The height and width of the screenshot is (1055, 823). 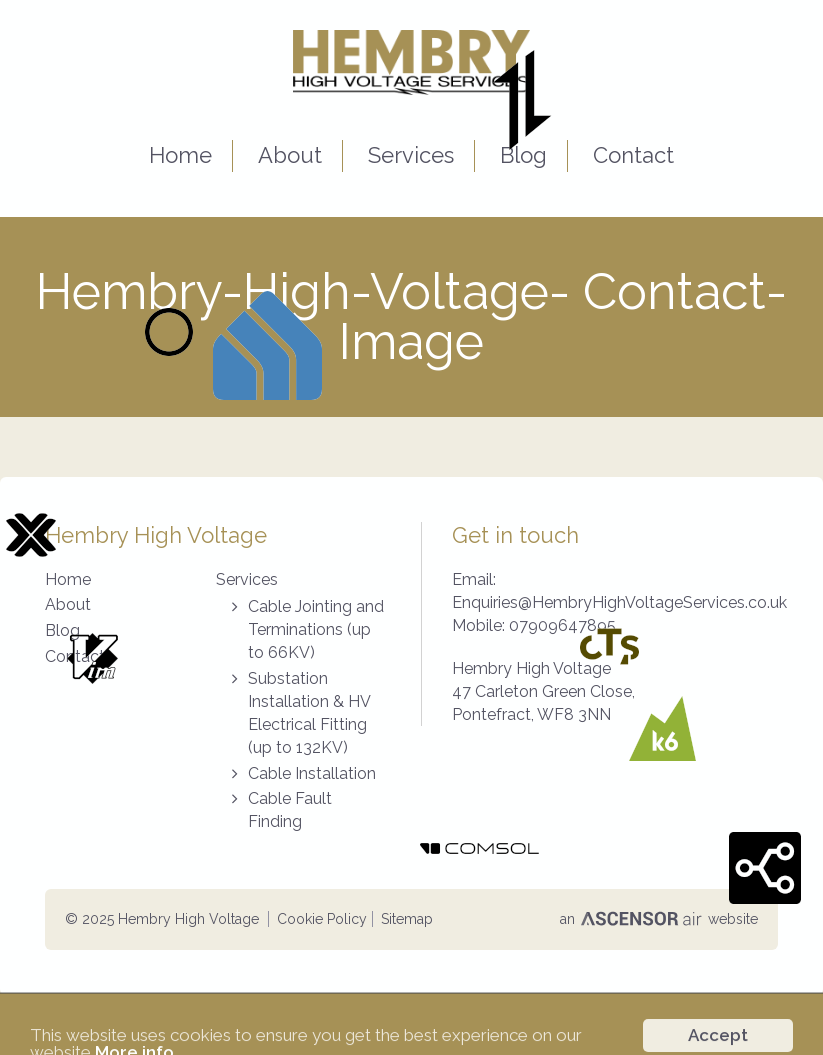 What do you see at coordinates (31, 535) in the screenshot?
I see `open proxmox virtual environment dashboard` at bounding box center [31, 535].